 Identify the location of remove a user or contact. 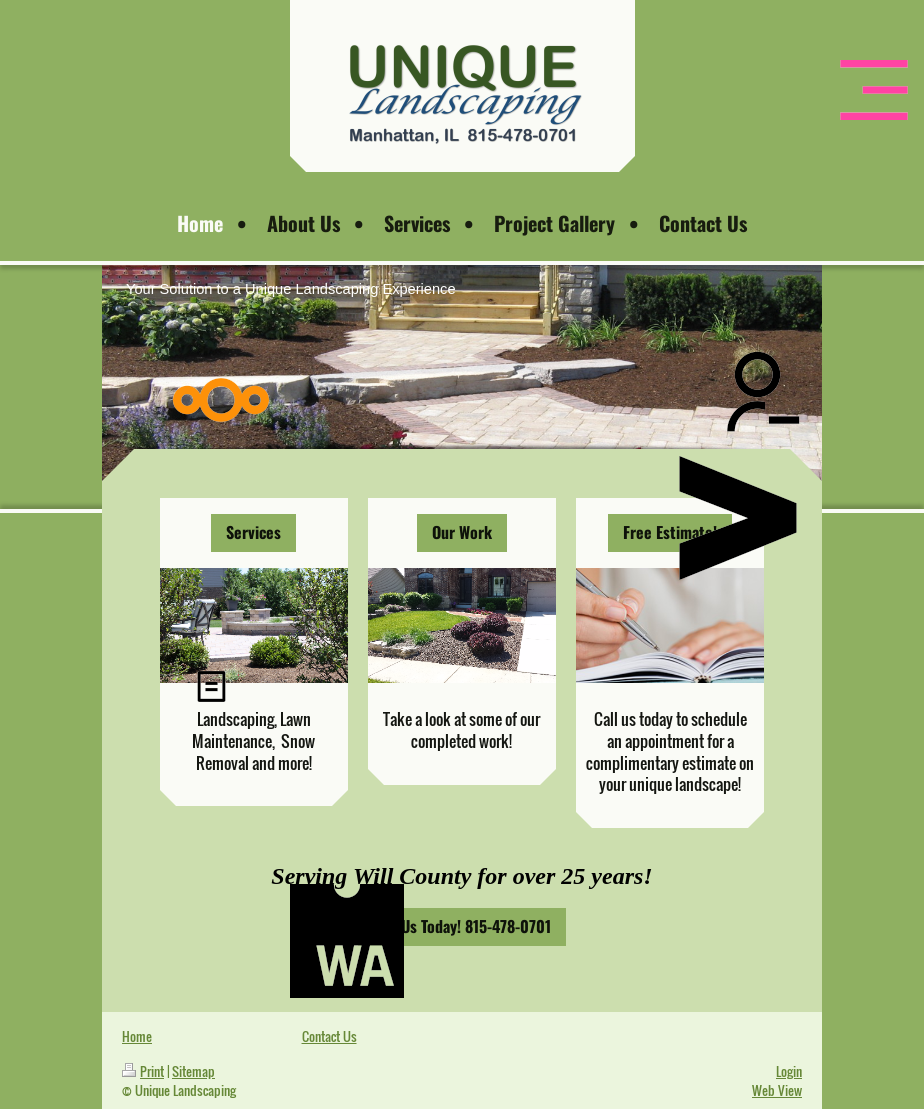
(757, 393).